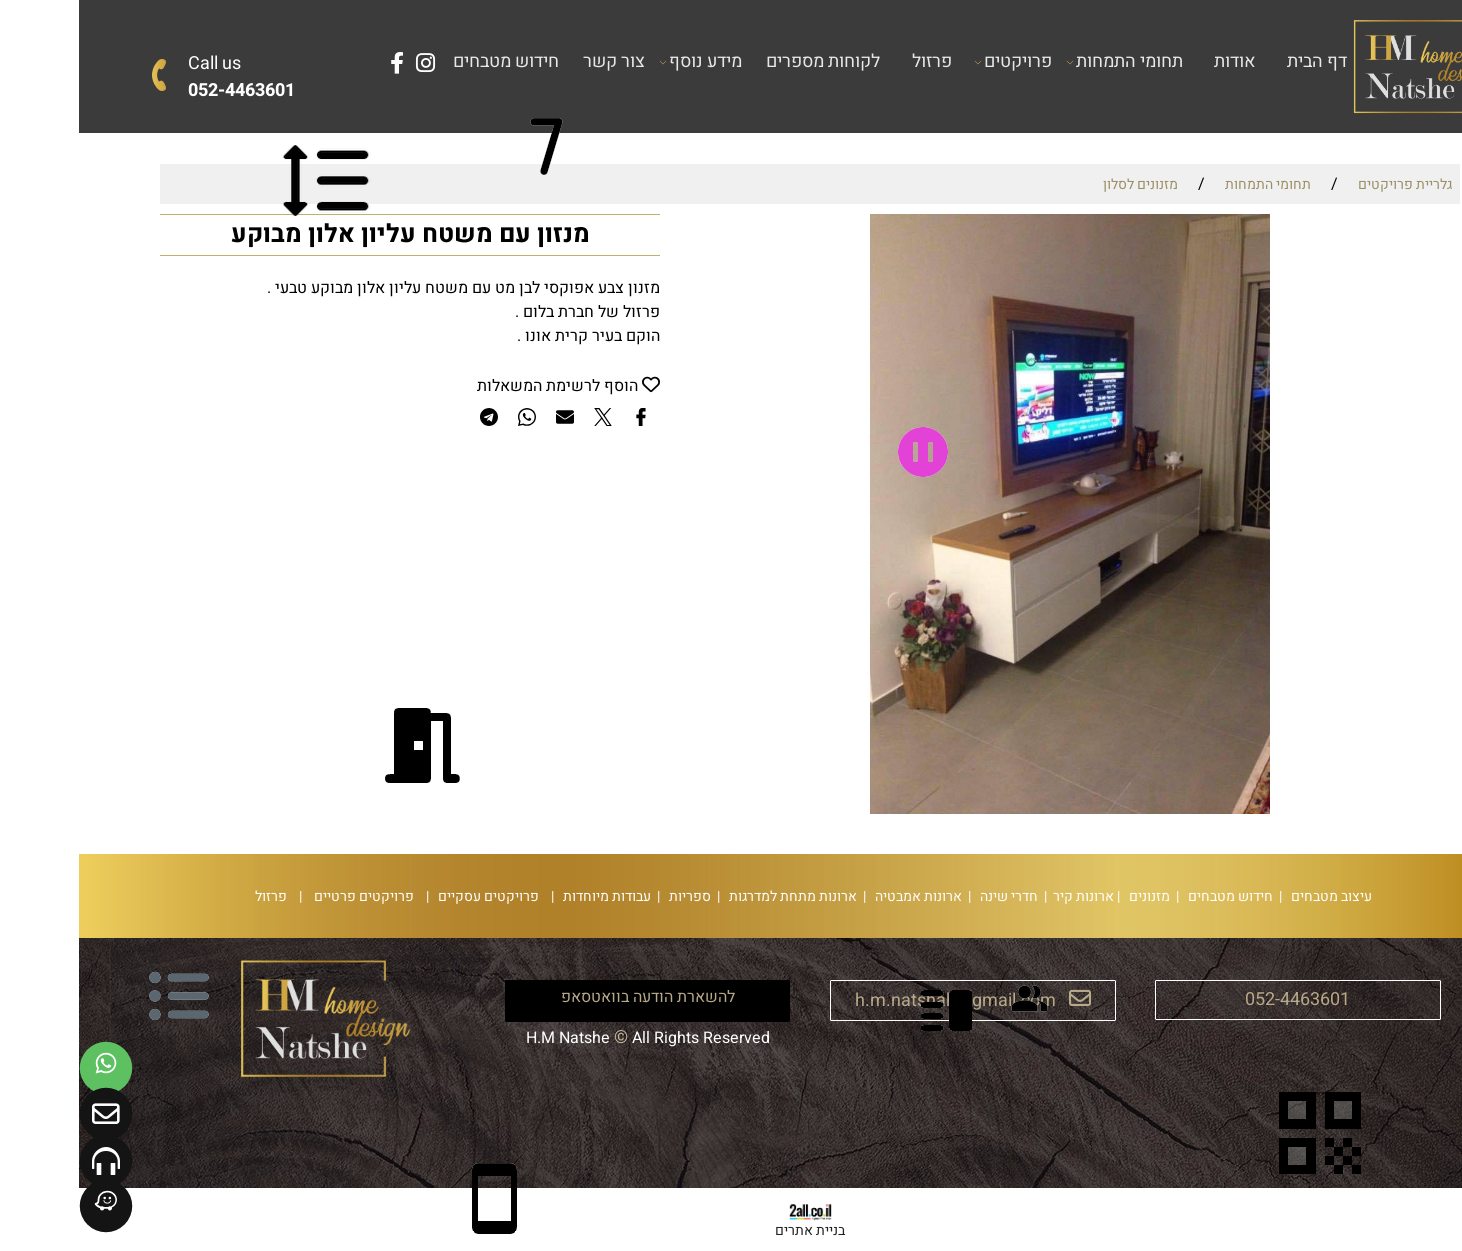  Describe the element at coordinates (422, 745) in the screenshot. I see `enter or access a meeting room` at that location.